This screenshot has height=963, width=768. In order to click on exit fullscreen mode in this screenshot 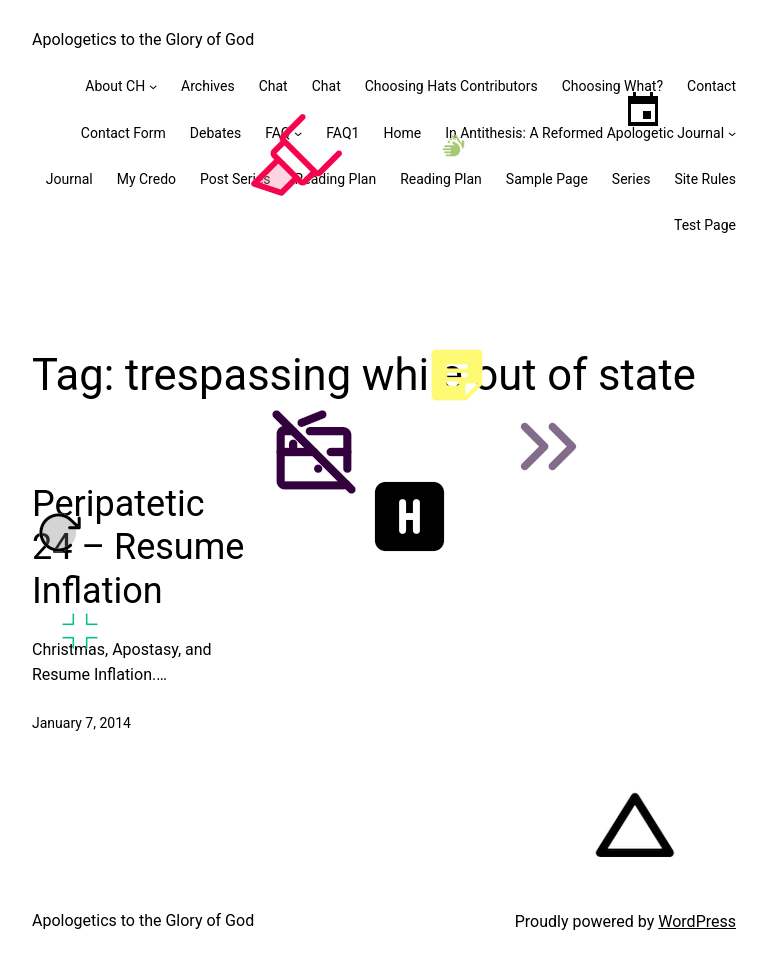, I will do `click(80, 631)`.